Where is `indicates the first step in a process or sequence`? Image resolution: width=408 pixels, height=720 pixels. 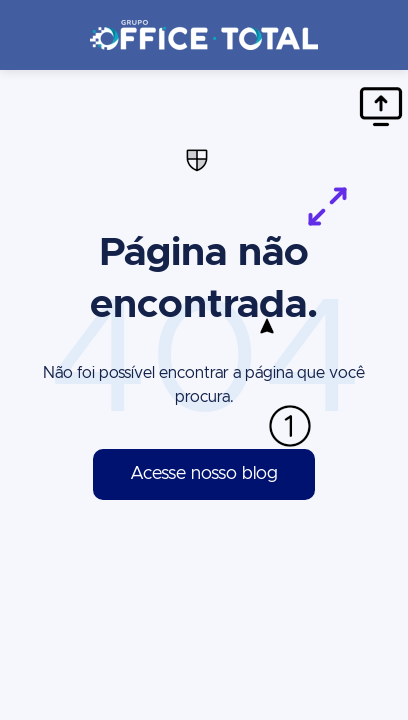
indicates the first step in a process or sequence is located at coordinates (290, 426).